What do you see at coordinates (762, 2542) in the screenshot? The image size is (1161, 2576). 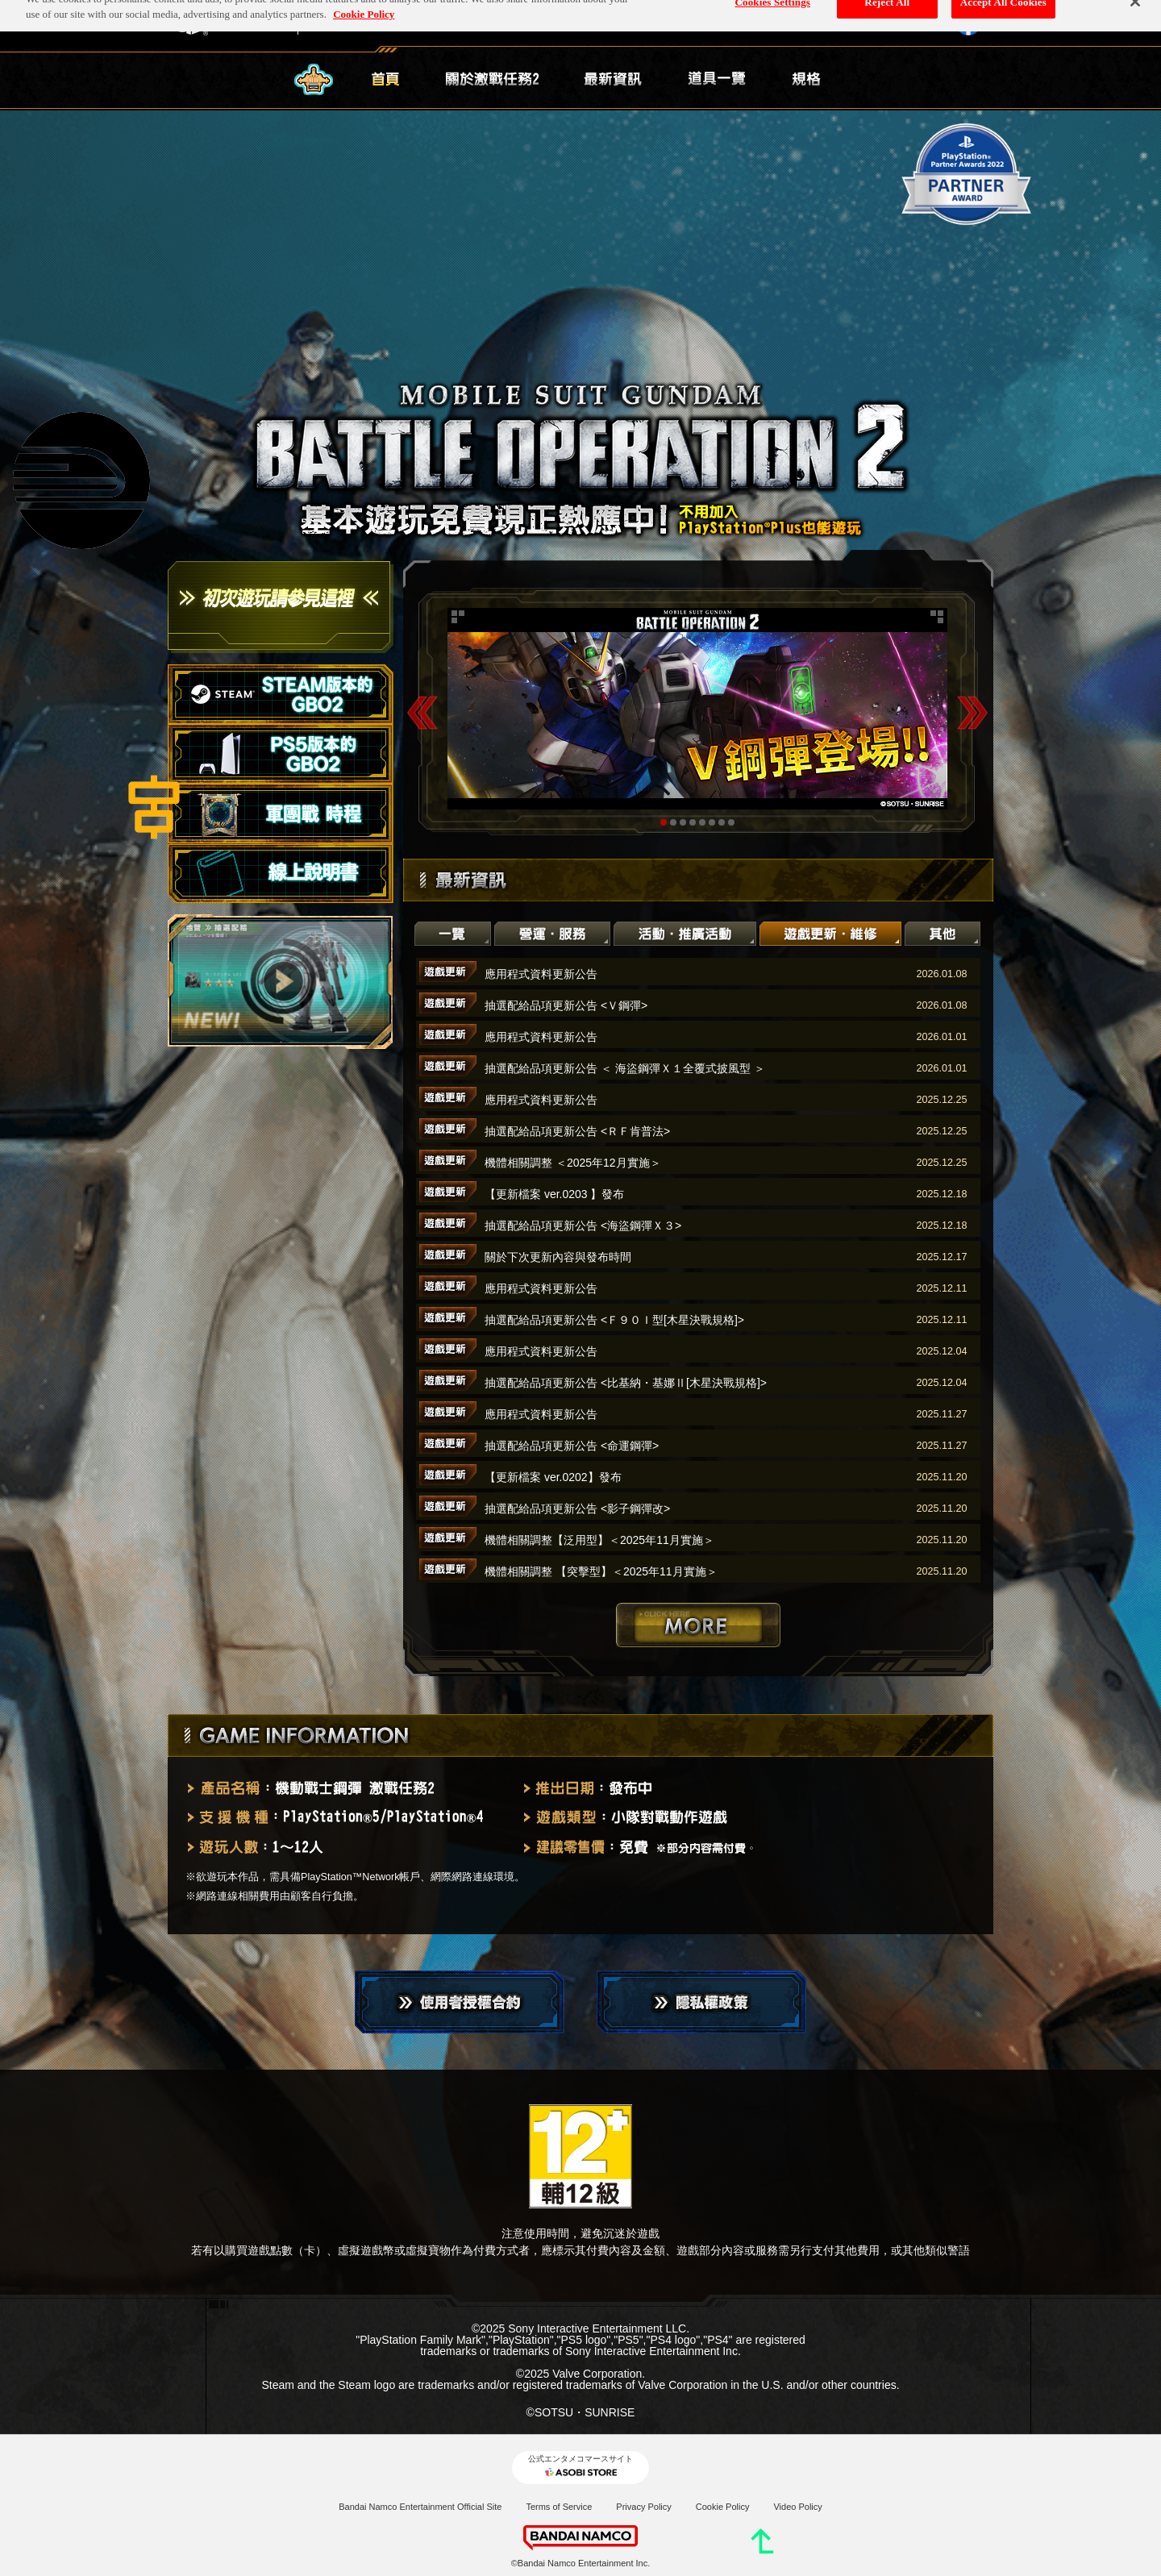 I see `navigate back and up one level` at bounding box center [762, 2542].